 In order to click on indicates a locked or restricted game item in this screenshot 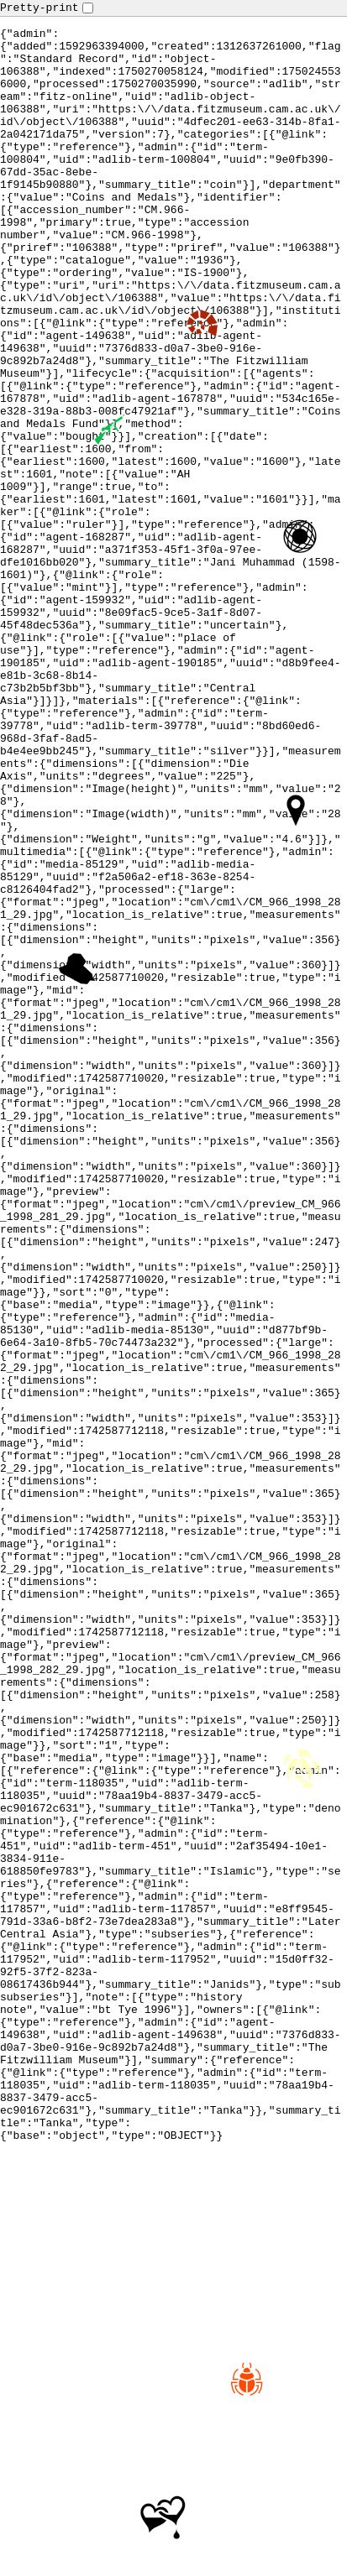, I will do `click(300, 536)`.